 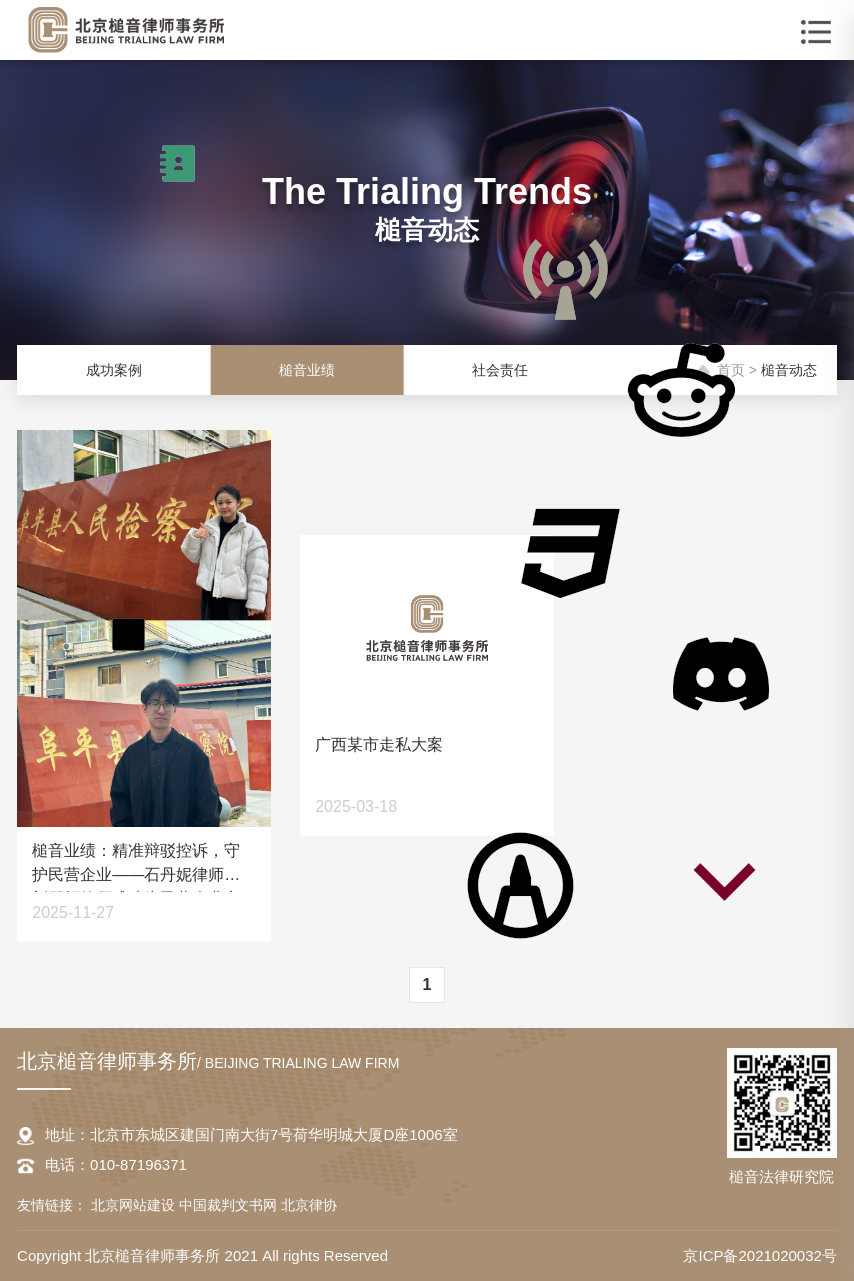 I want to click on sketch app logo, so click(x=520, y=885).